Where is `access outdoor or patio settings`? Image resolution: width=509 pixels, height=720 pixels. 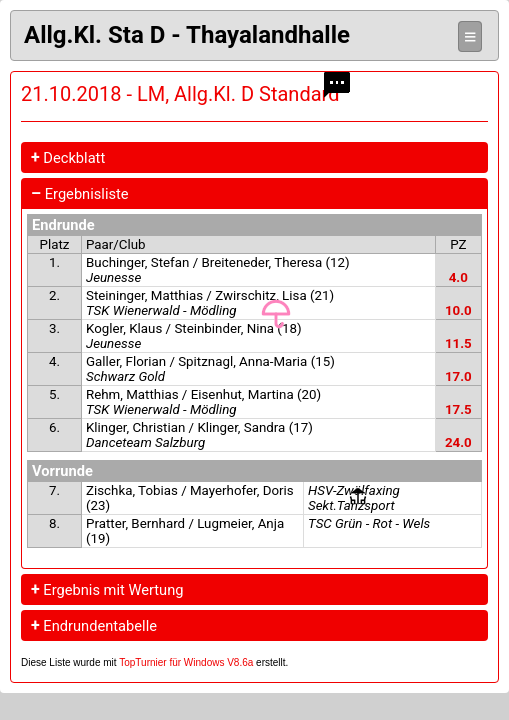 access outdoor or patio settings is located at coordinates (358, 496).